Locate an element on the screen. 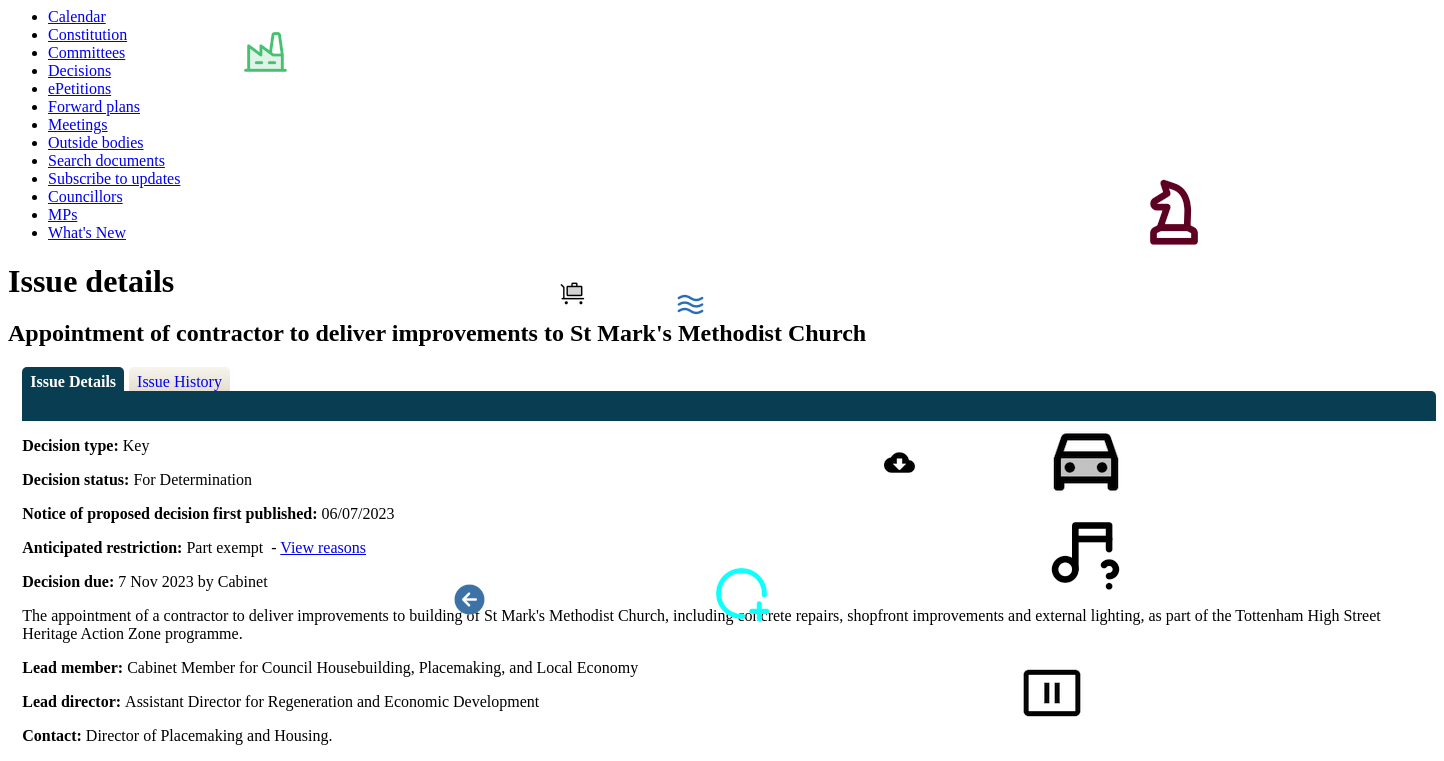  download file from cloud storage is located at coordinates (899, 462).